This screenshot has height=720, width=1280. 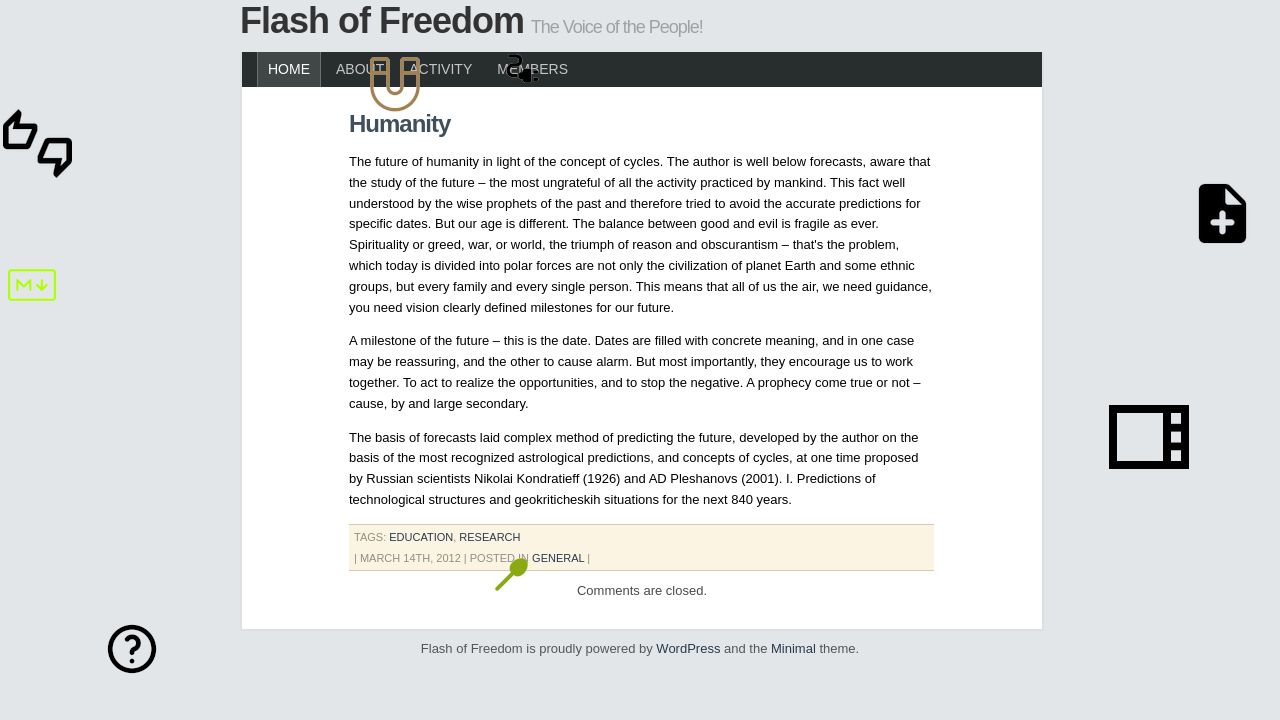 What do you see at coordinates (1222, 213) in the screenshot?
I see `create a new note` at bounding box center [1222, 213].